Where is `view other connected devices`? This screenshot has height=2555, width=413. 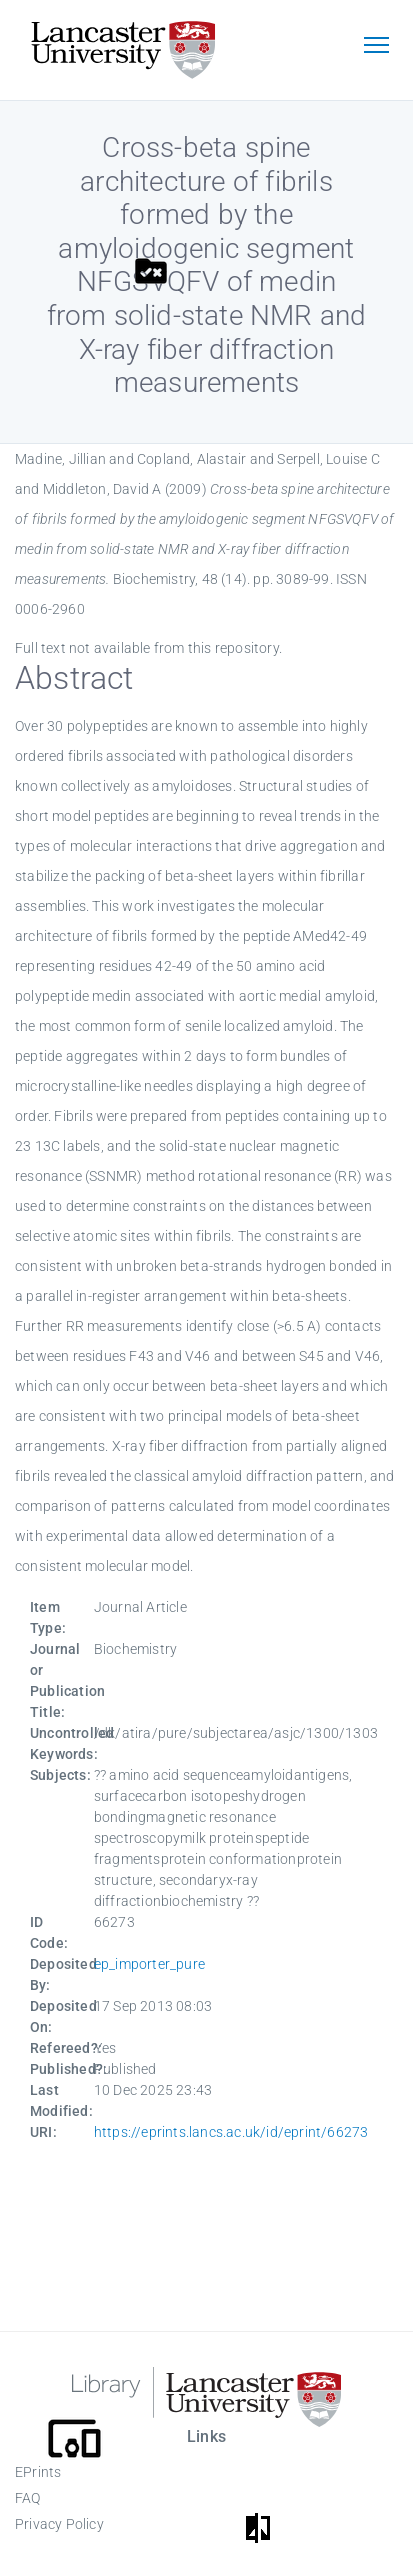
view other connected devices is located at coordinates (74, 2438).